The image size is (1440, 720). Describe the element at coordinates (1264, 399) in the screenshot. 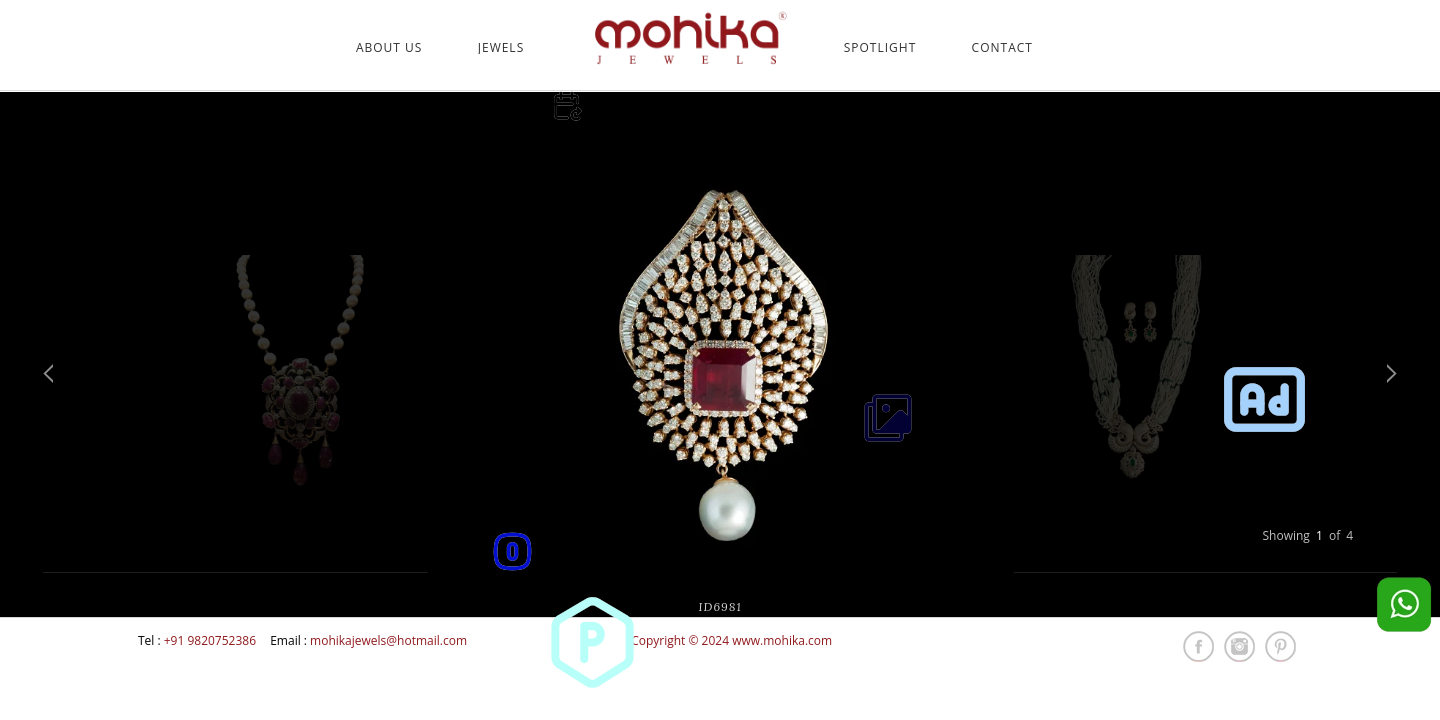

I see `indicates sponsored or advertising content` at that location.